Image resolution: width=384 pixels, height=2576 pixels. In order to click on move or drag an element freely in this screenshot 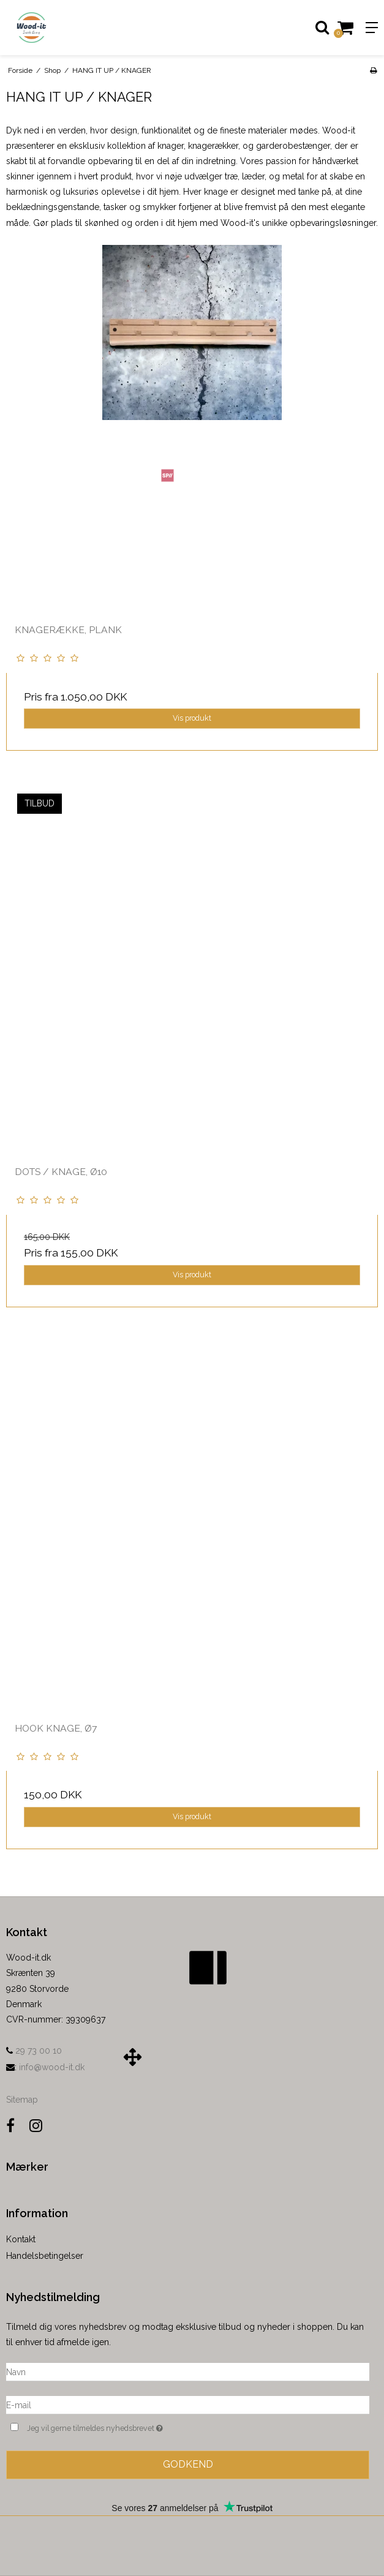, I will do `click(132, 2057)`.